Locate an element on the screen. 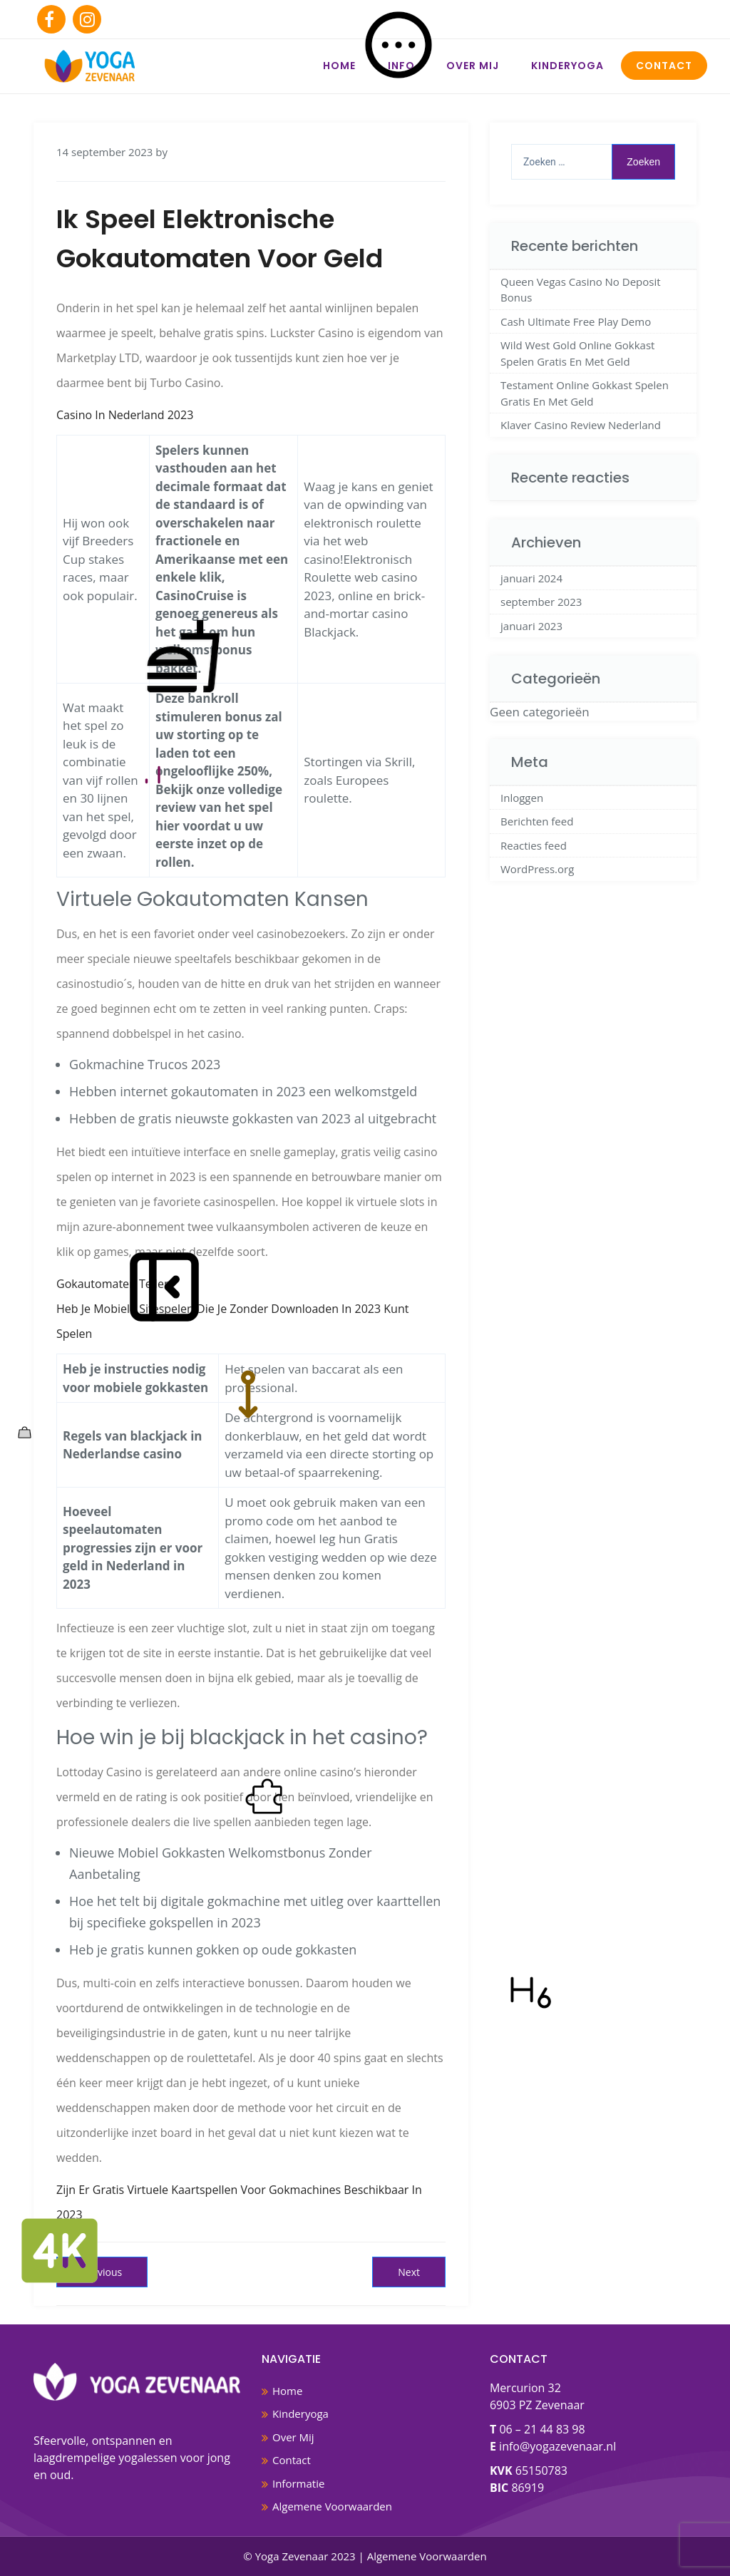  find nearby fast food restaurants is located at coordinates (183, 656).